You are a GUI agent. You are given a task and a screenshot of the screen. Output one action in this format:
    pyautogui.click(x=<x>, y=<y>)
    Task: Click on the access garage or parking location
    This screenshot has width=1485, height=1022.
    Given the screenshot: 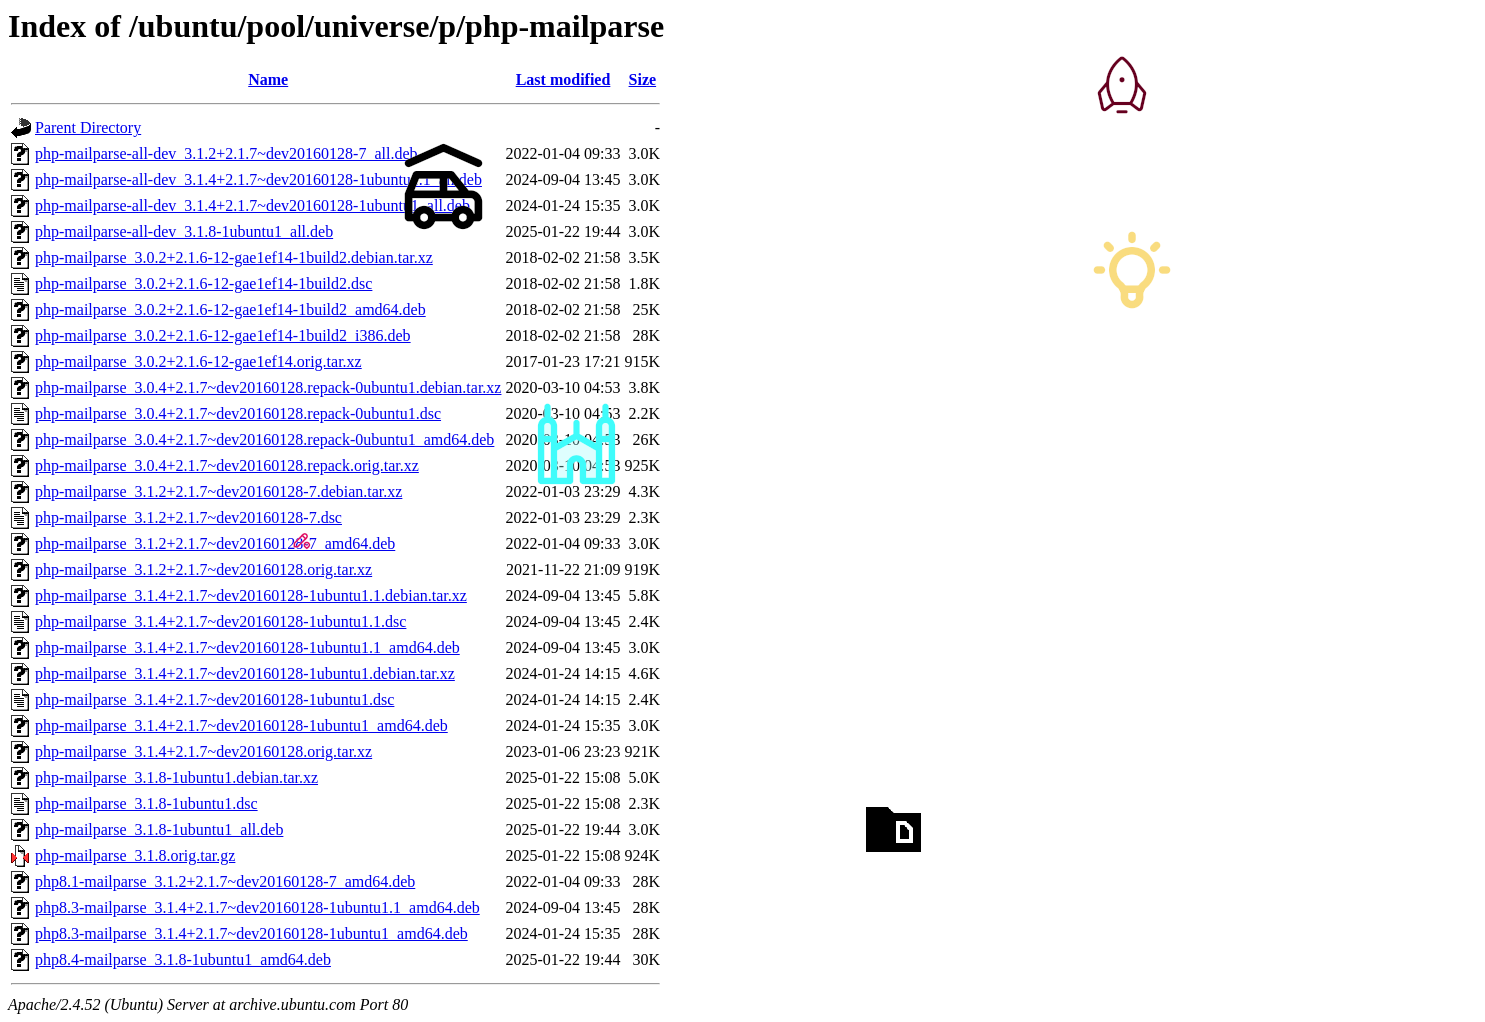 What is the action you would take?
    pyautogui.click(x=443, y=186)
    